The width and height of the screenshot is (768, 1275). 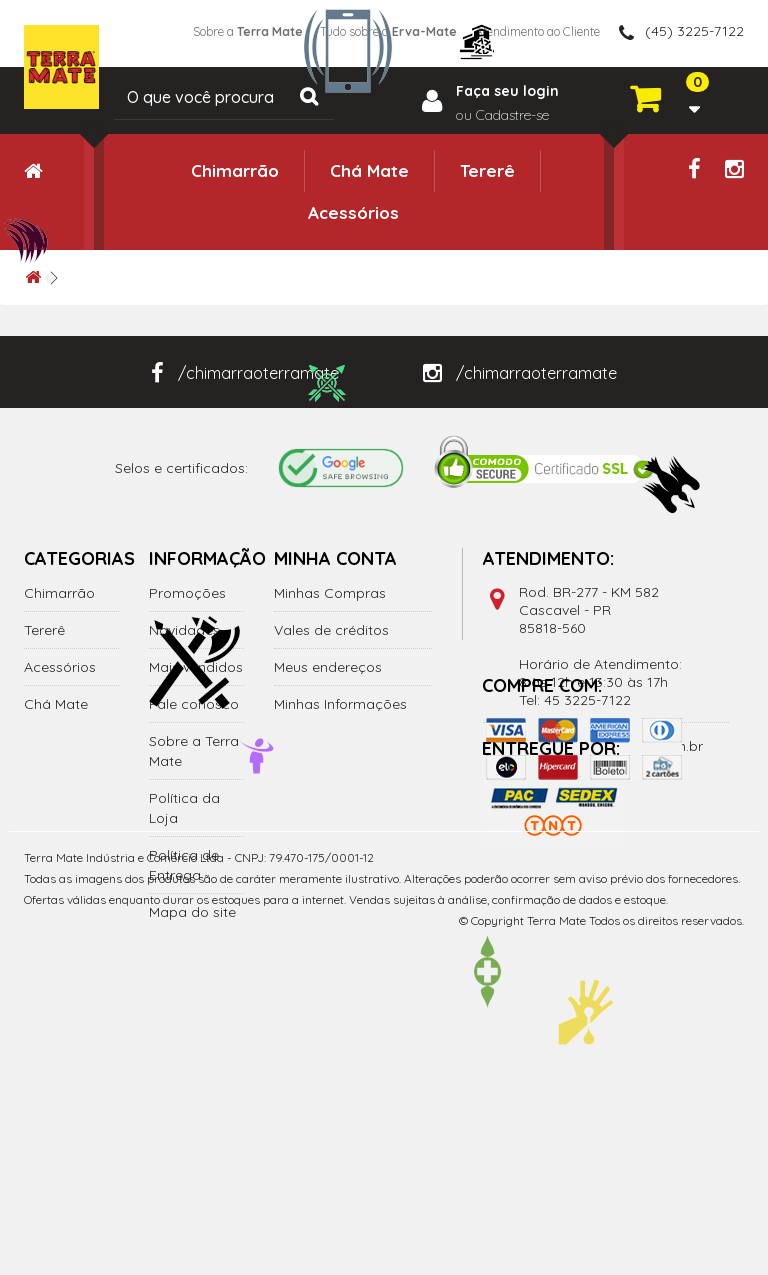 I want to click on access water mill building or production facility, so click(x=477, y=42).